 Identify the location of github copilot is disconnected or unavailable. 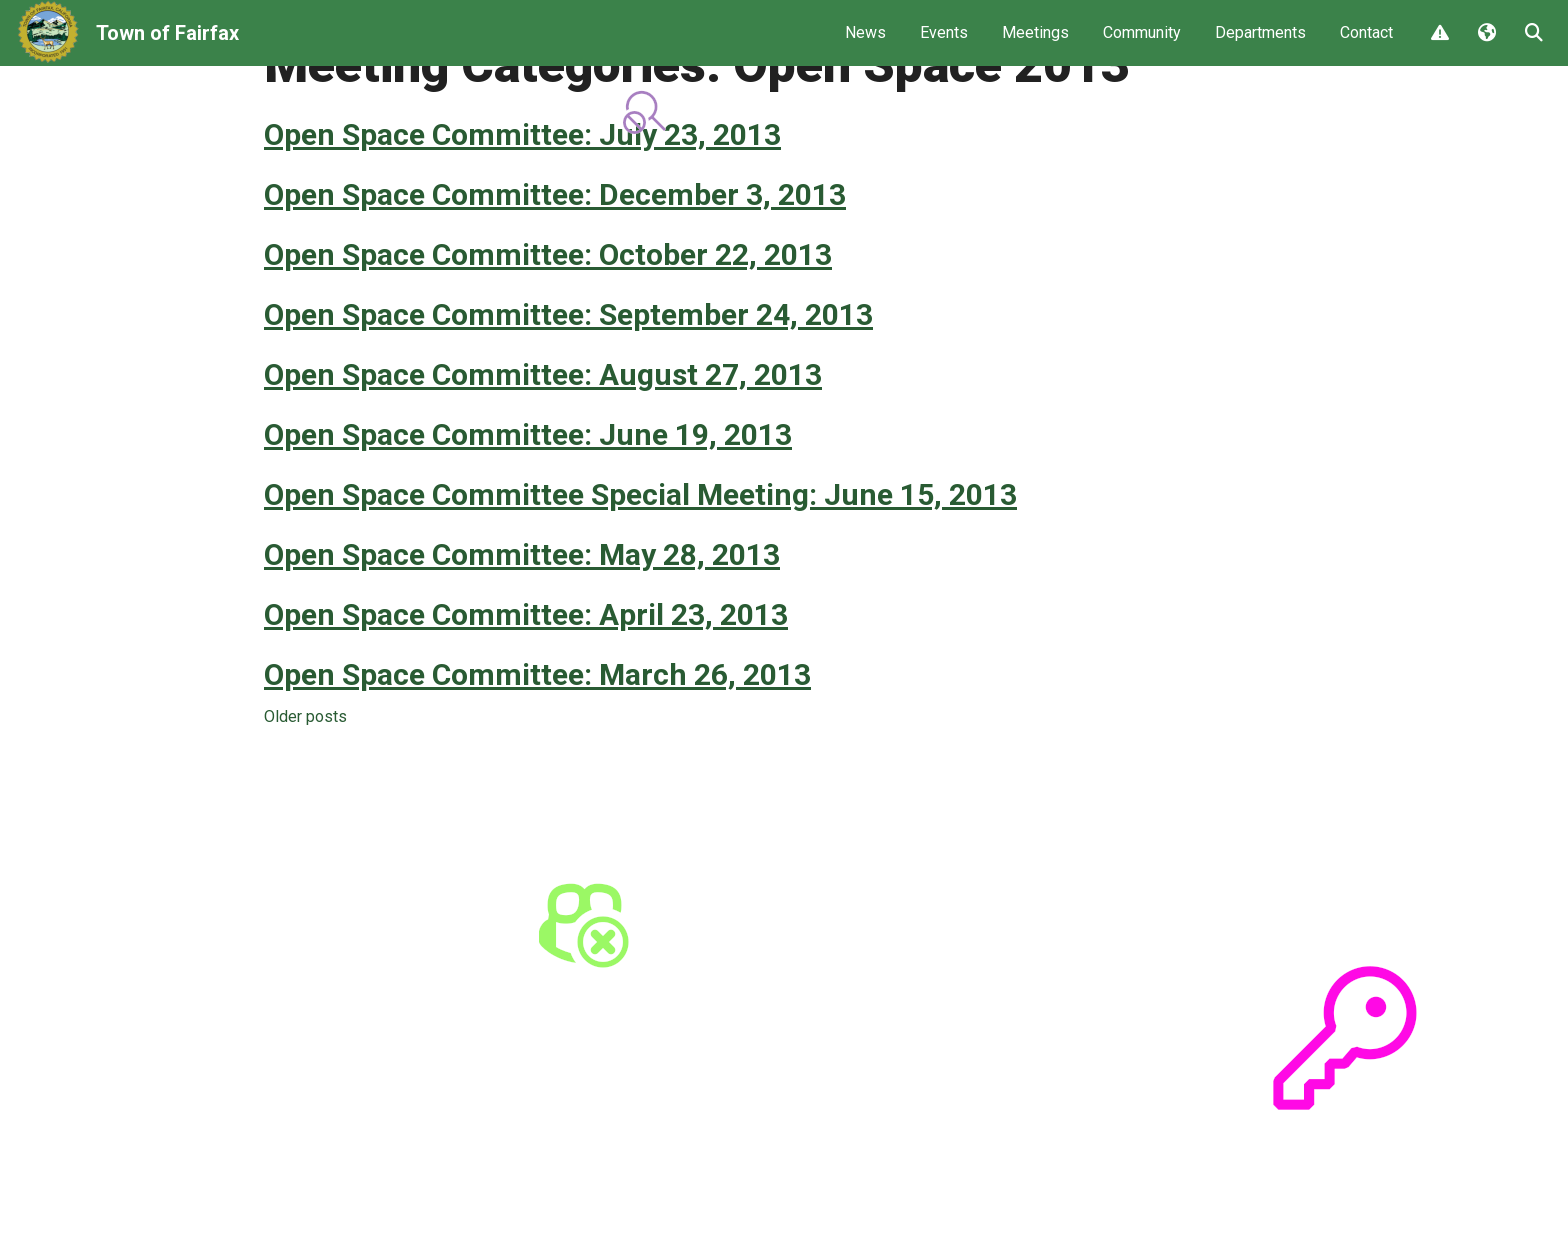
(584, 923).